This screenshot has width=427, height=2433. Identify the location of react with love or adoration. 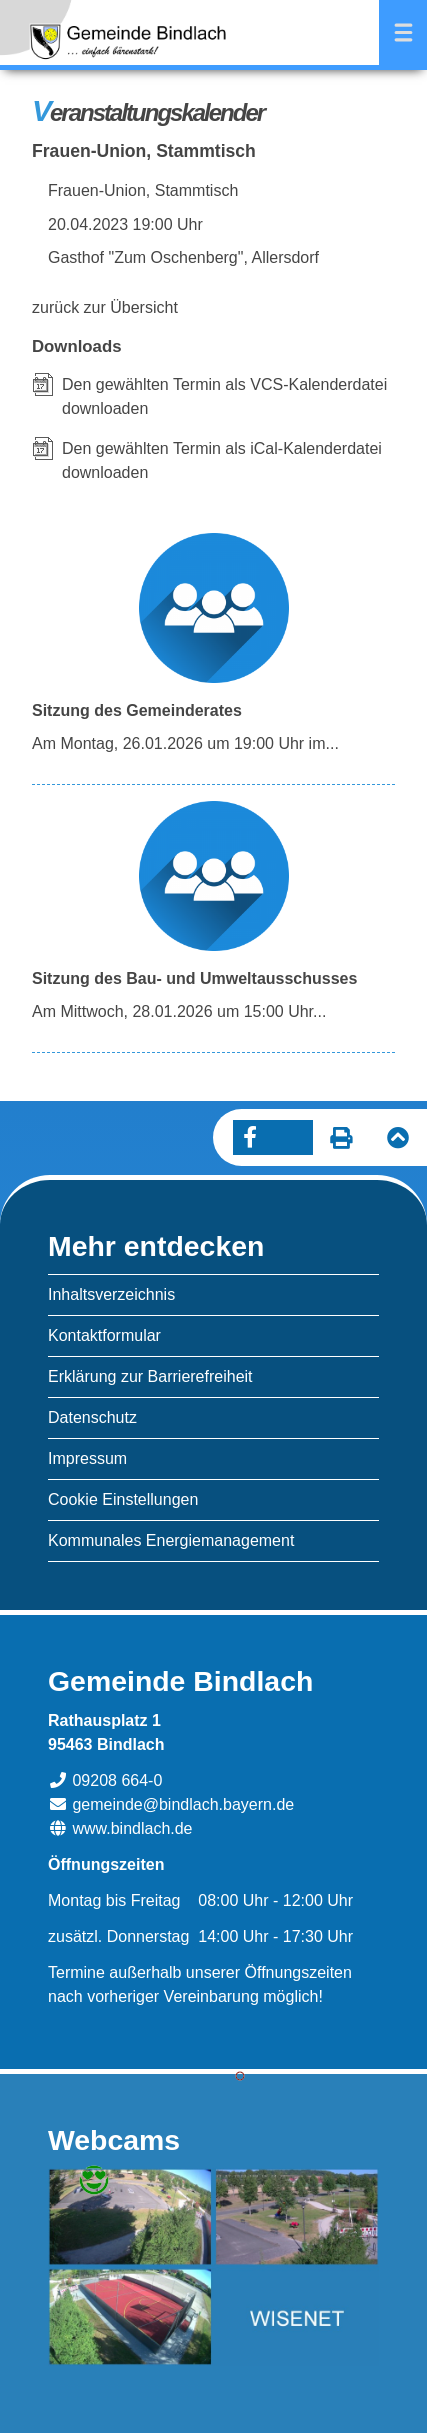
(94, 2180).